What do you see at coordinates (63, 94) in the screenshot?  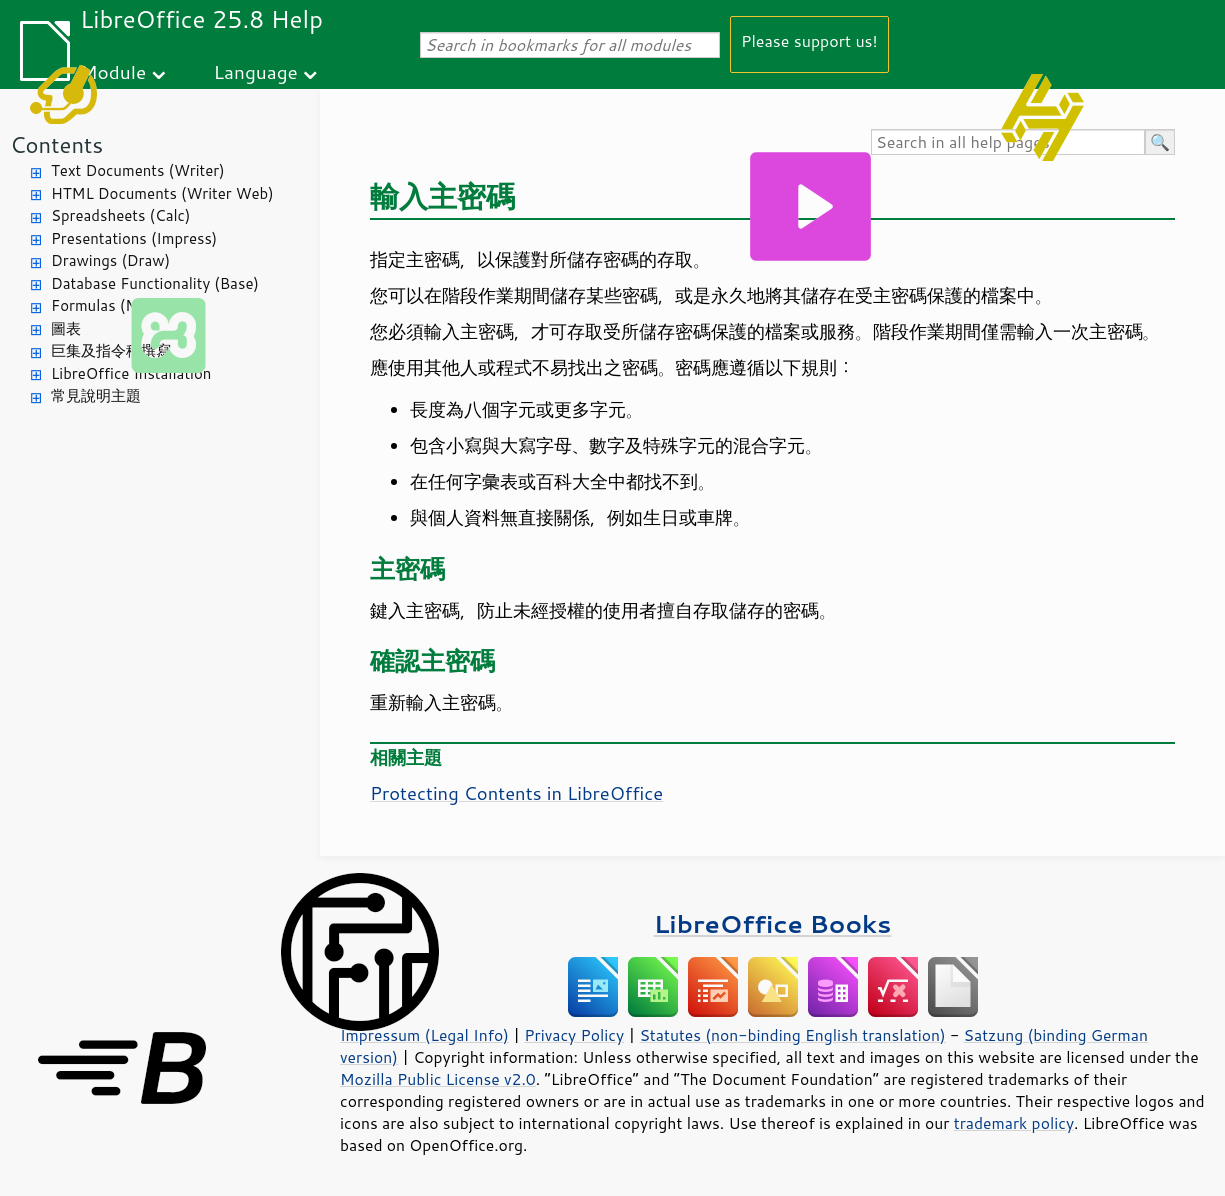 I see `open zoiper VoIP calling app` at bounding box center [63, 94].